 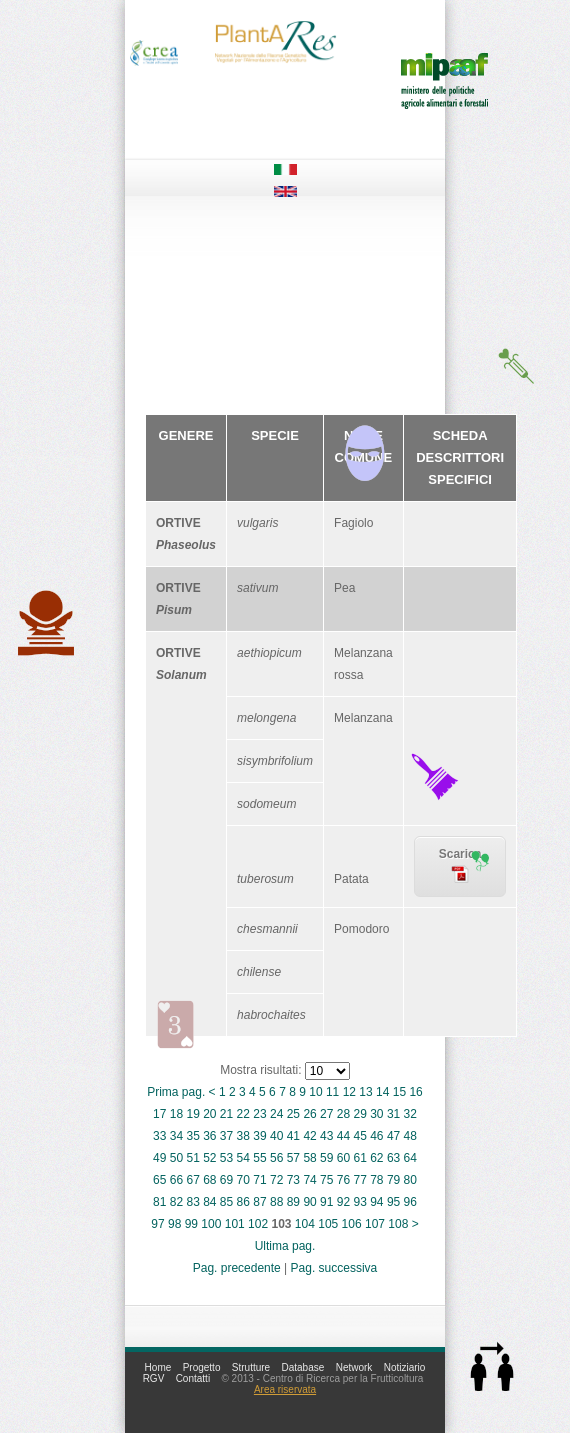 What do you see at coordinates (46, 623) in the screenshot?
I see `access shrine or spiritual location features` at bounding box center [46, 623].